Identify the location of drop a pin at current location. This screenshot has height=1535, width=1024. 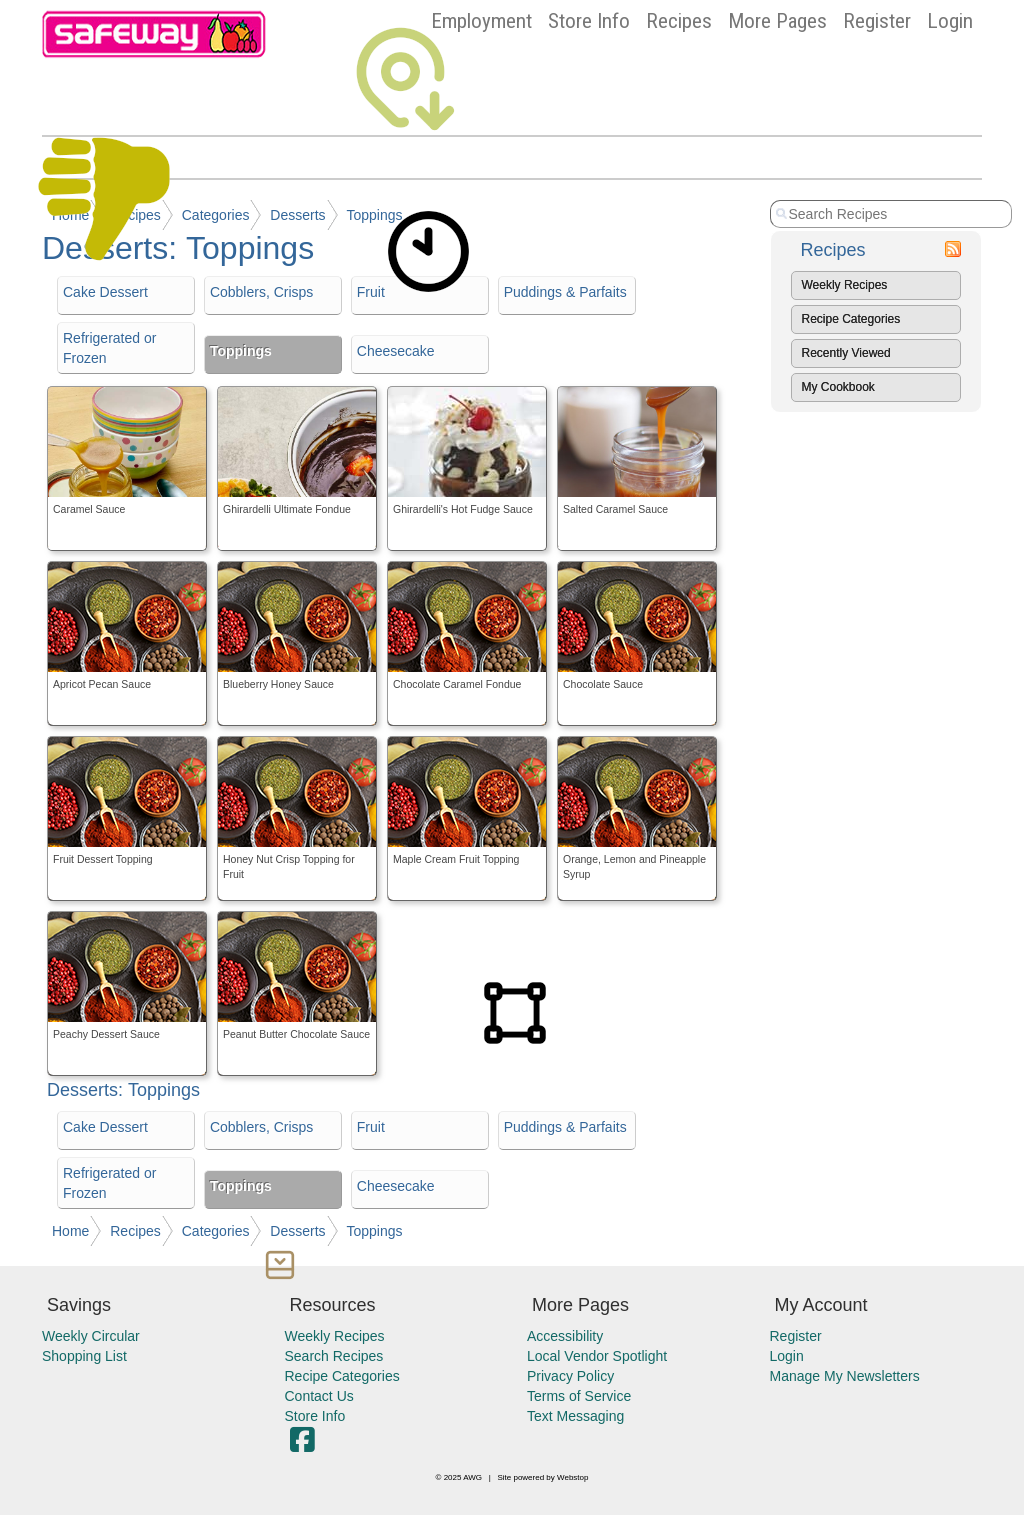
(400, 76).